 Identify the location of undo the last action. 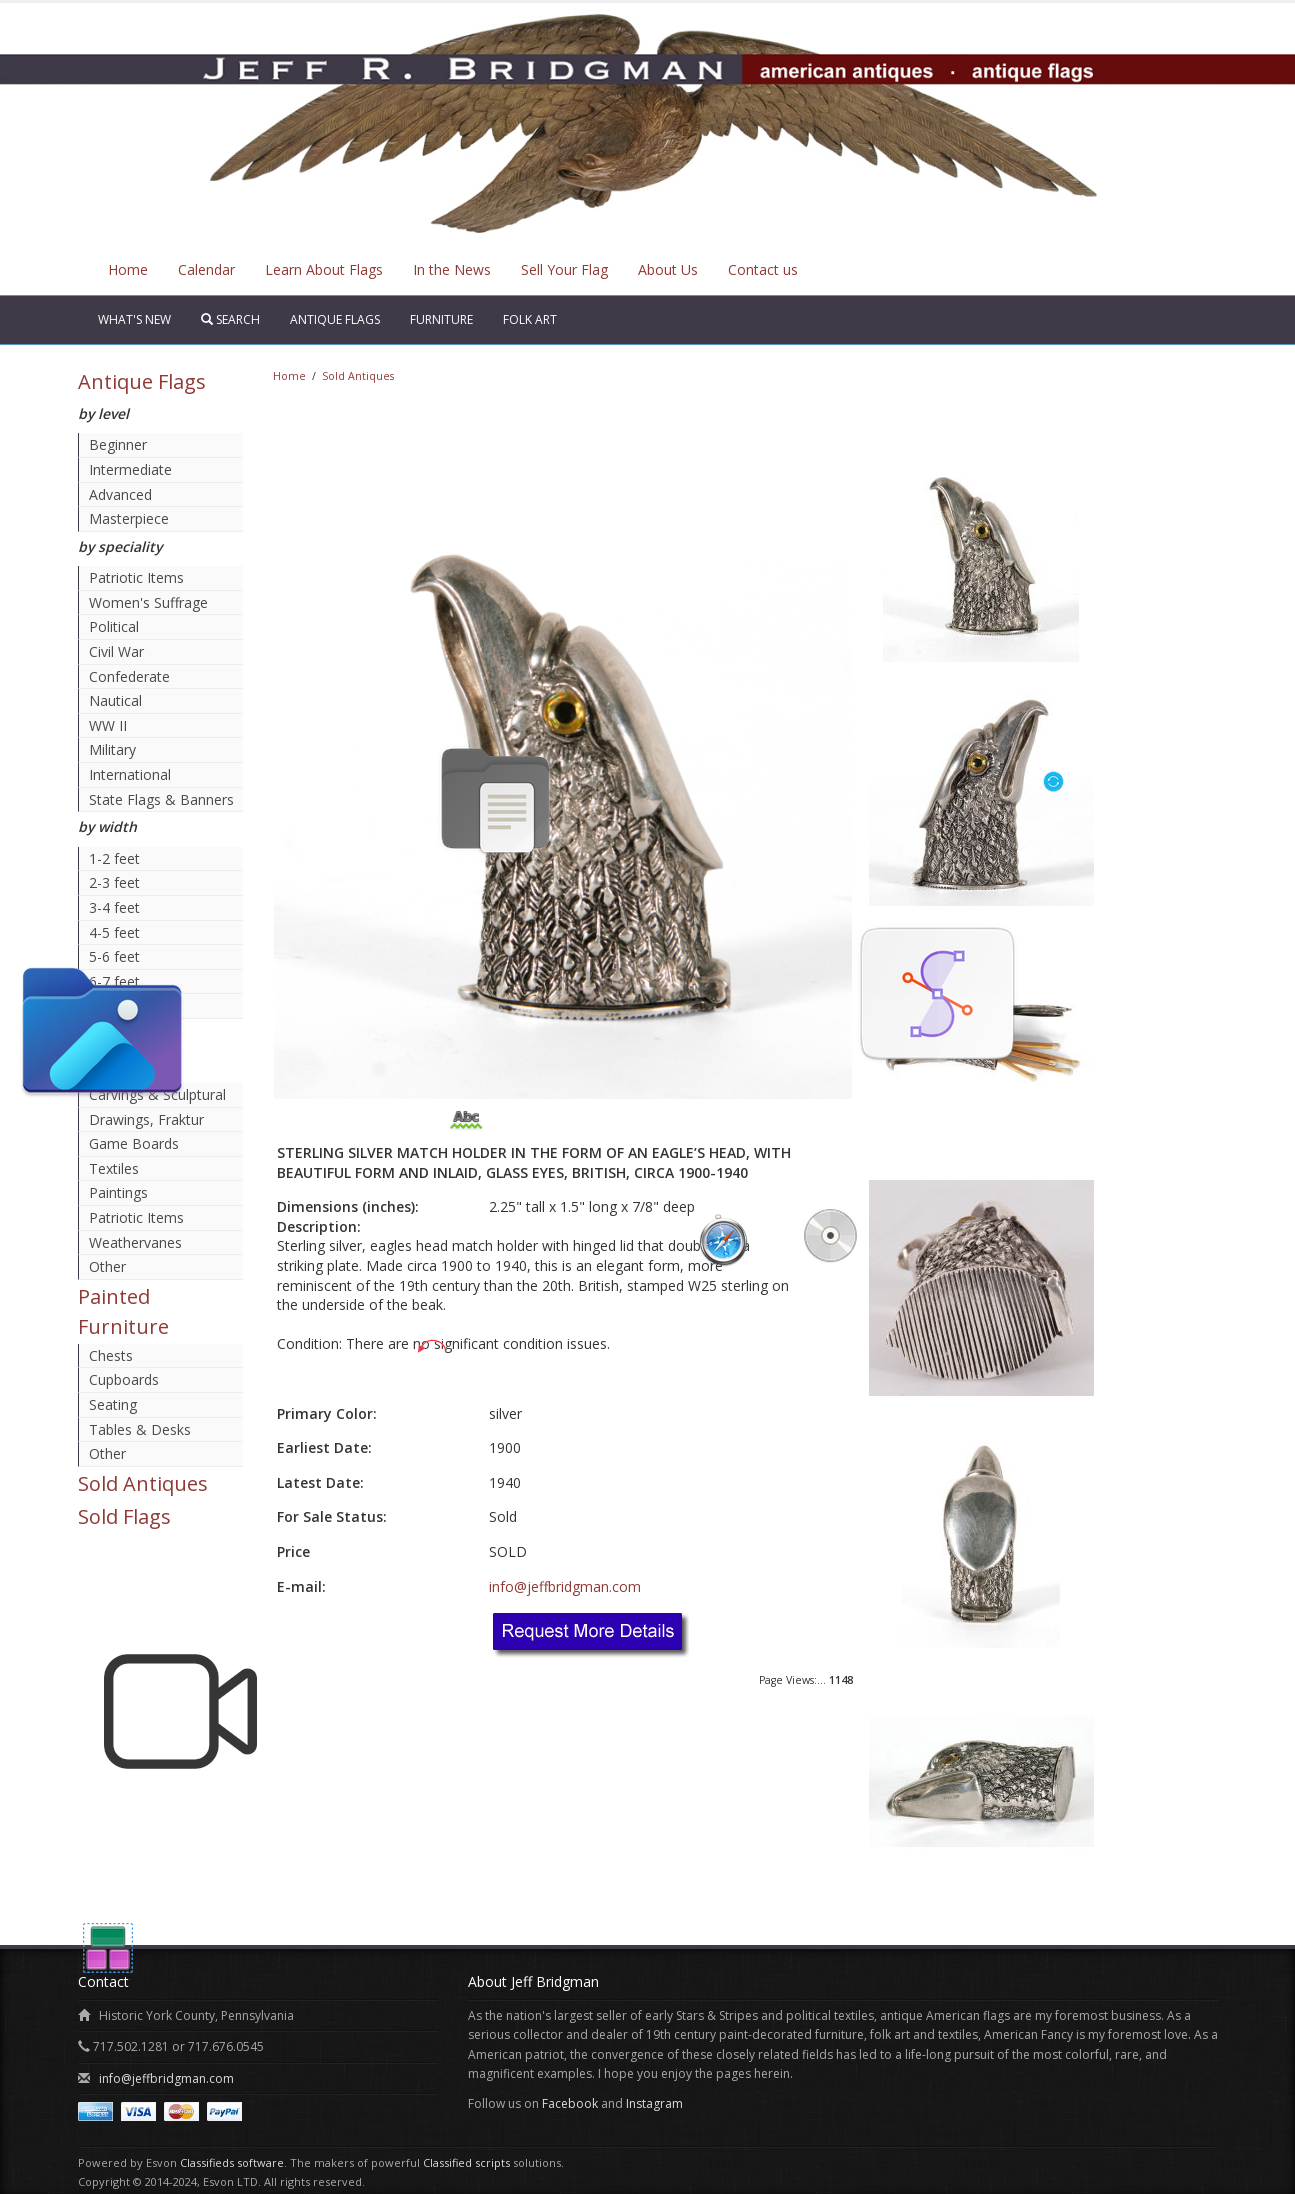
(432, 1346).